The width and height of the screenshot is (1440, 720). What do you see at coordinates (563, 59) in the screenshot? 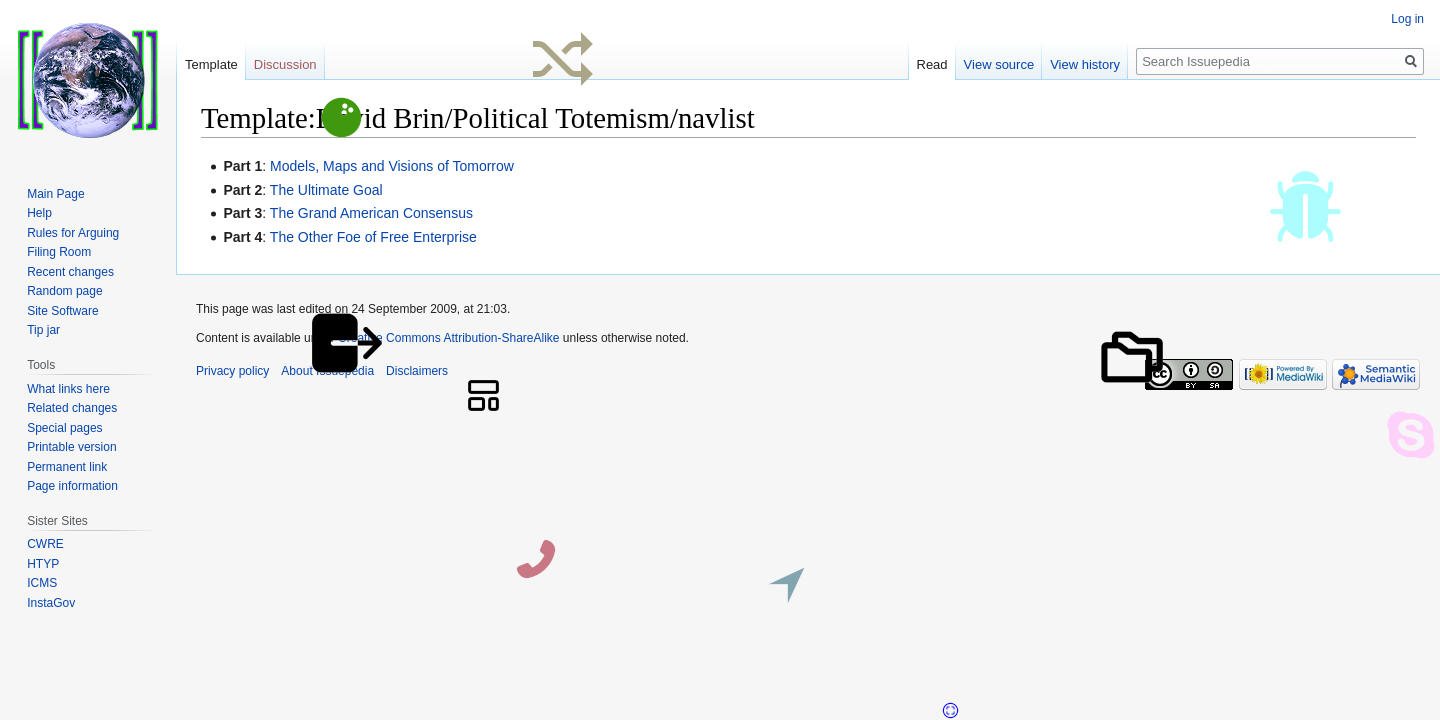
I see `shuffle playlist or queue order` at bounding box center [563, 59].